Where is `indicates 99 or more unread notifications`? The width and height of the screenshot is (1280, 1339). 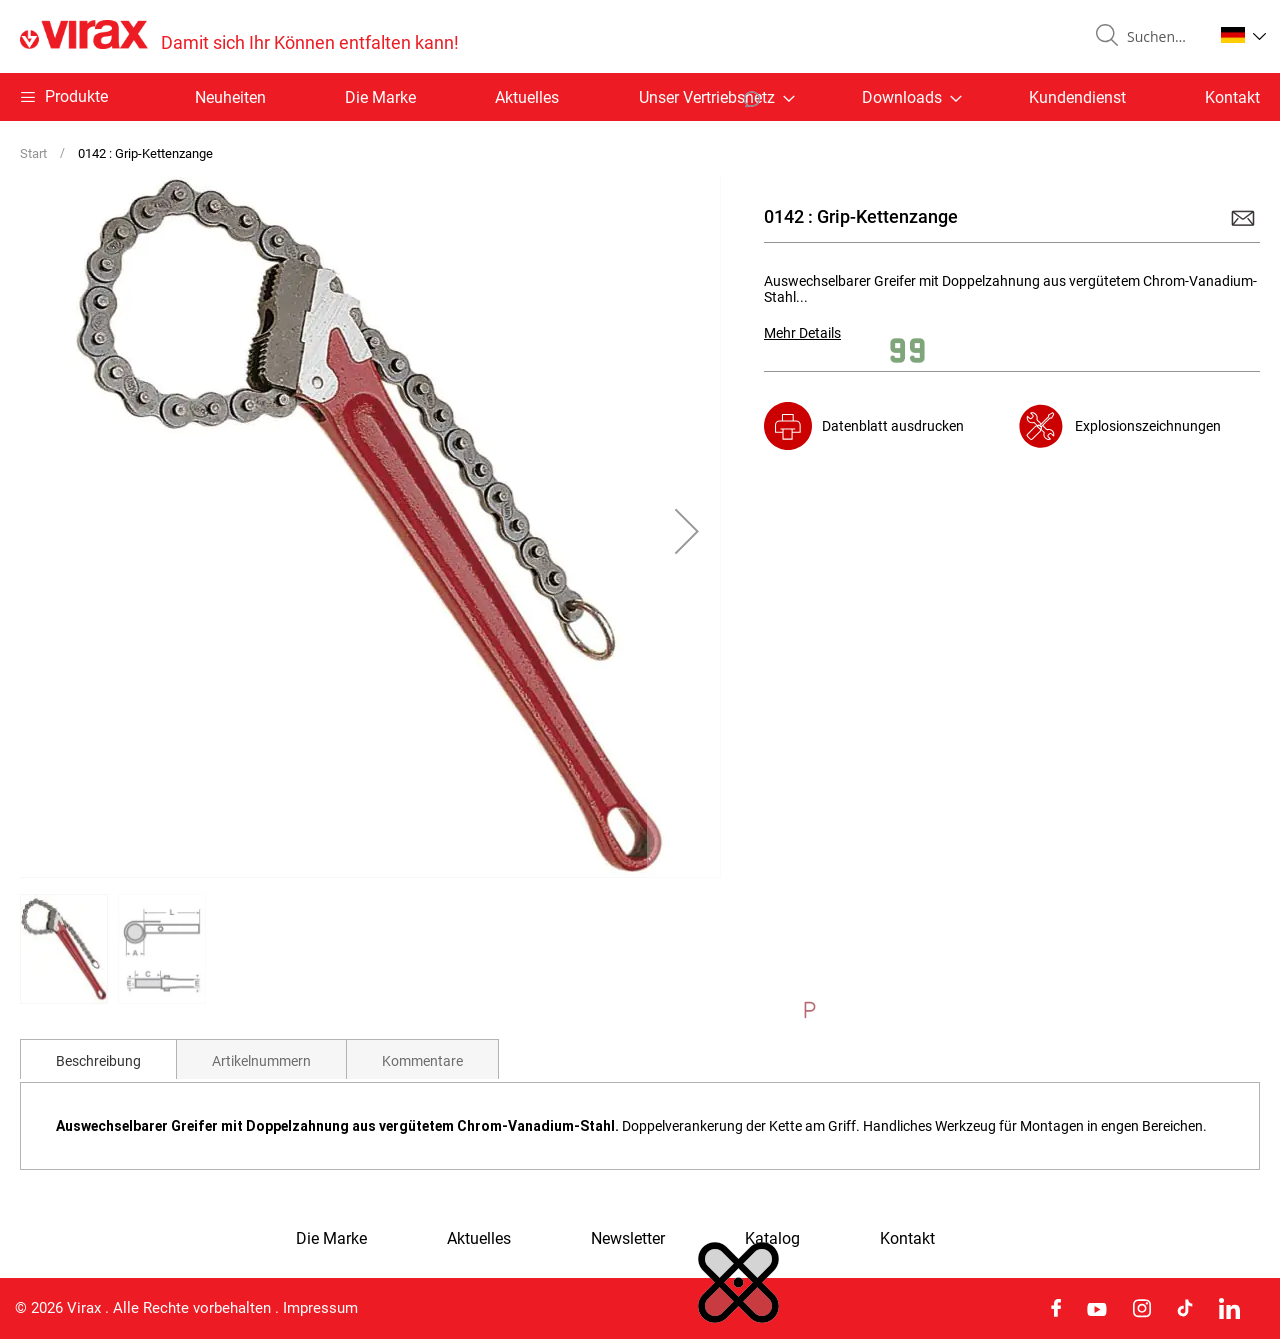 indicates 99 or more unread notifications is located at coordinates (907, 350).